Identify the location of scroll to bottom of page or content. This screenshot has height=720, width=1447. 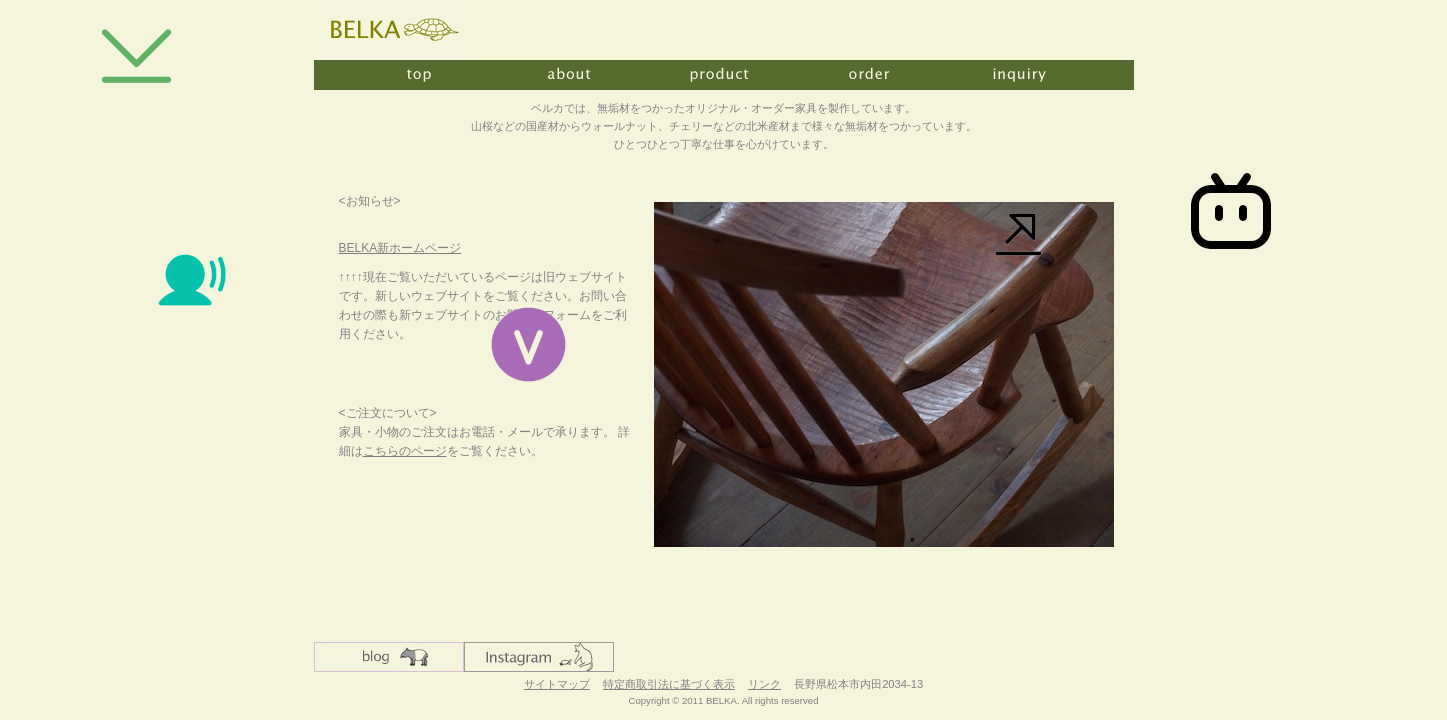
(136, 54).